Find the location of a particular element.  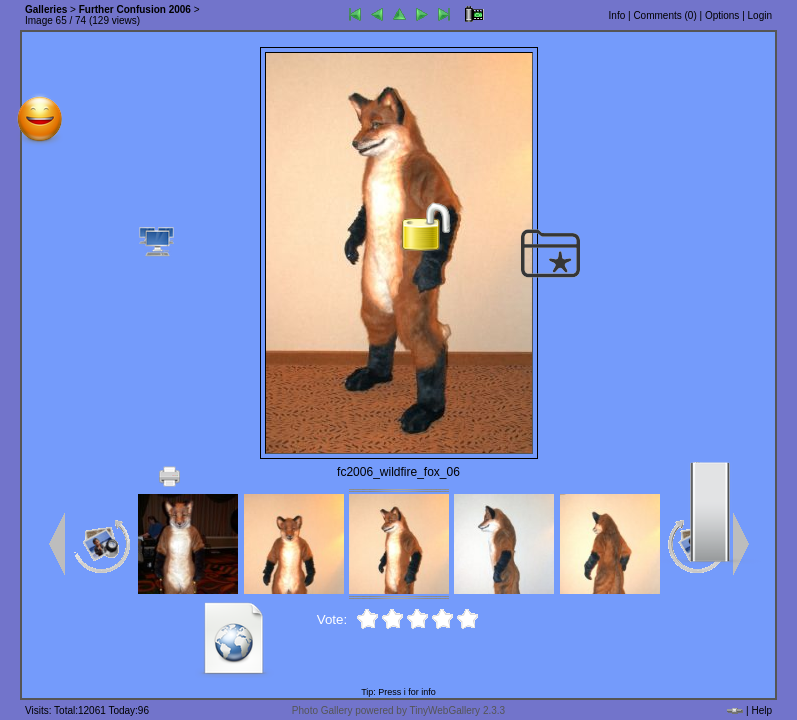

print the current document is located at coordinates (169, 476).